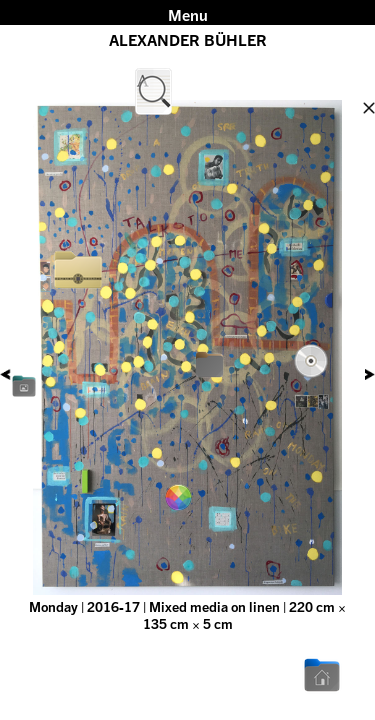 The width and height of the screenshot is (375, 720). What do you see at coordinates (78, 271) in the screenshot?
I see `open folder containing pokémon or pokelantis-themed content` at bounding box center [78, 271].